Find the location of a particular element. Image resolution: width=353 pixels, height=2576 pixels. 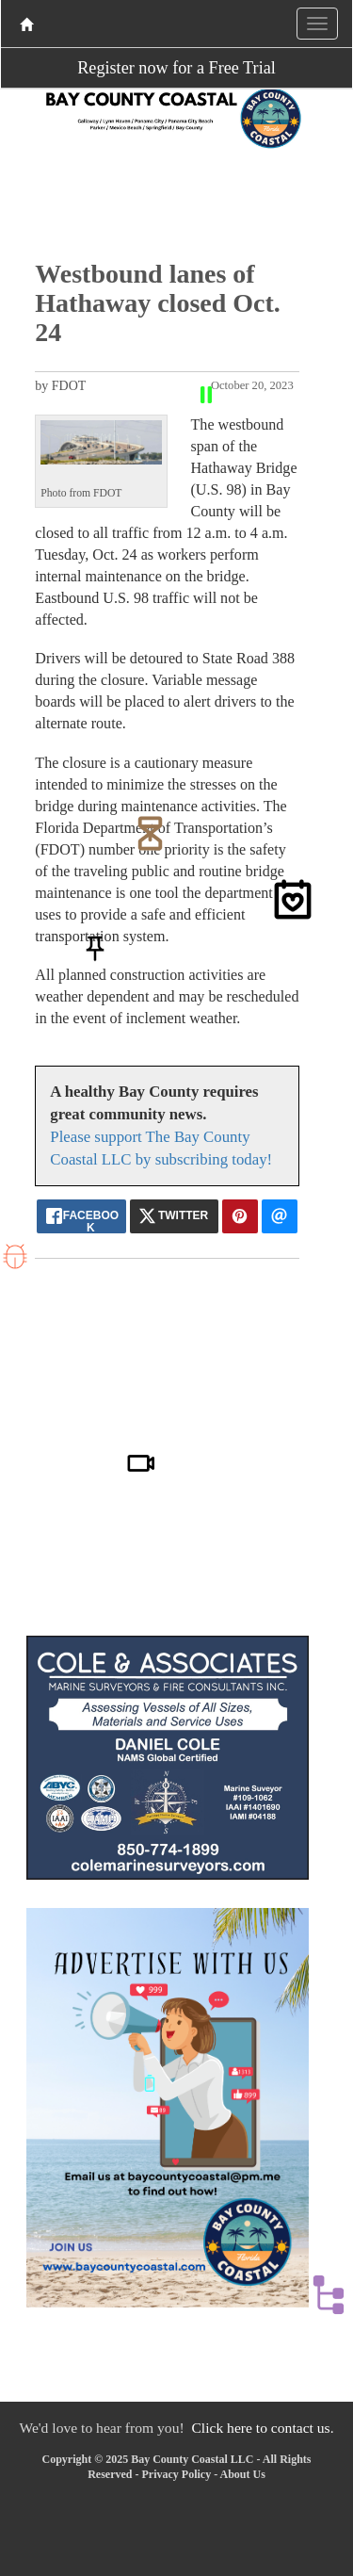

view hierarchical folder structure is located at coordinates (327, 2294).